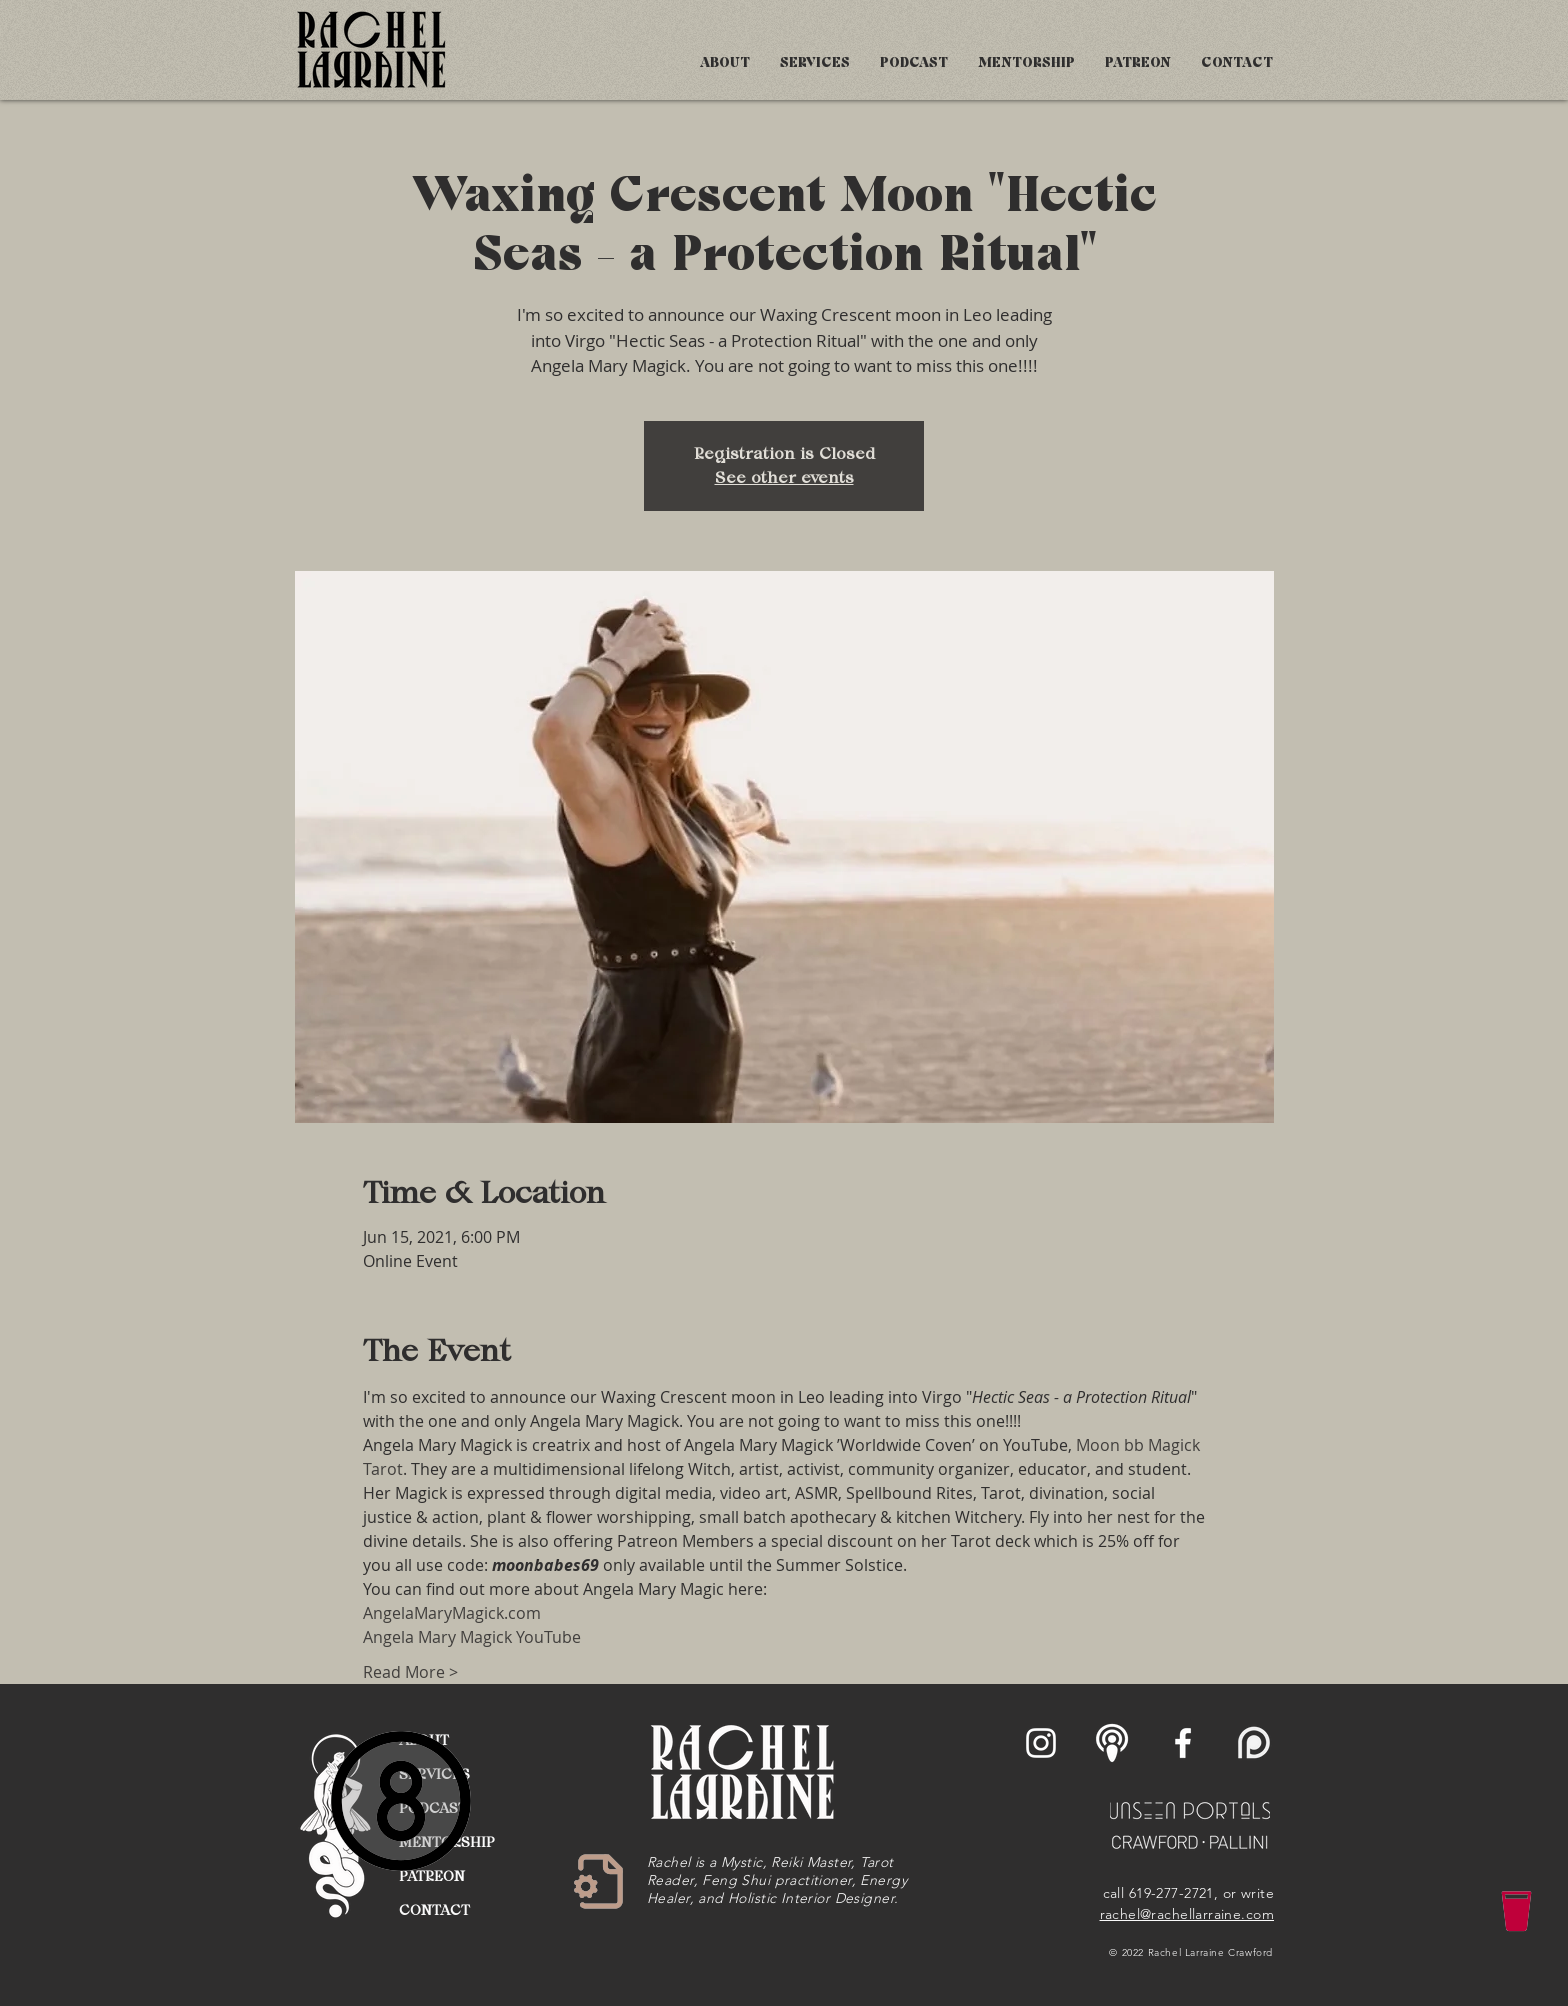 The height and width of the screenshot is (2006, 1568). Describe the element at coordinates (1516, 1910) in the screenshot. I see `browse bars or pubs nearby` at that location.